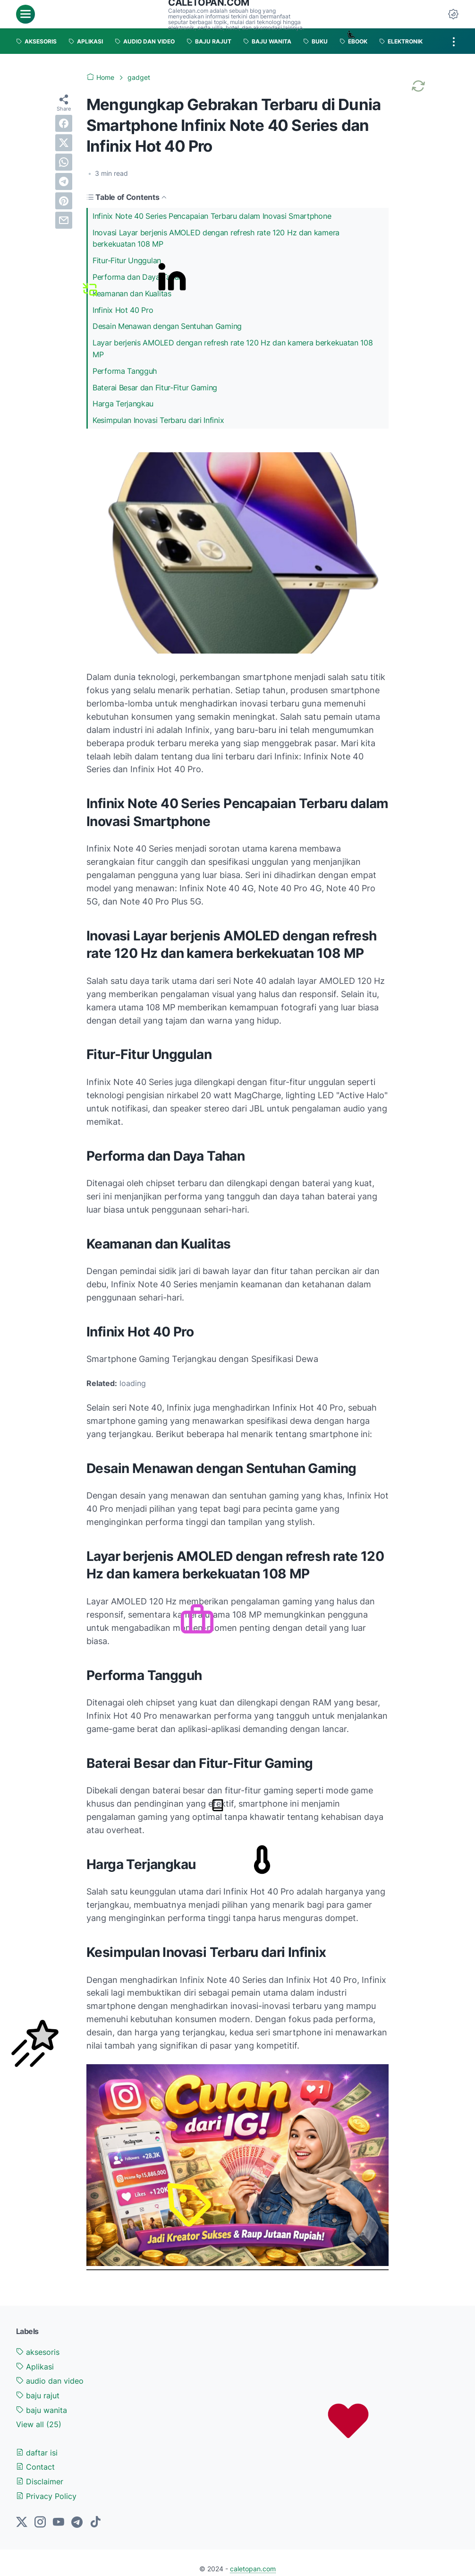  What do you see at coordinates (351, 34) in the screenshot?
I see `select extra legroom or recline seating` at bounding box center [351, 34].